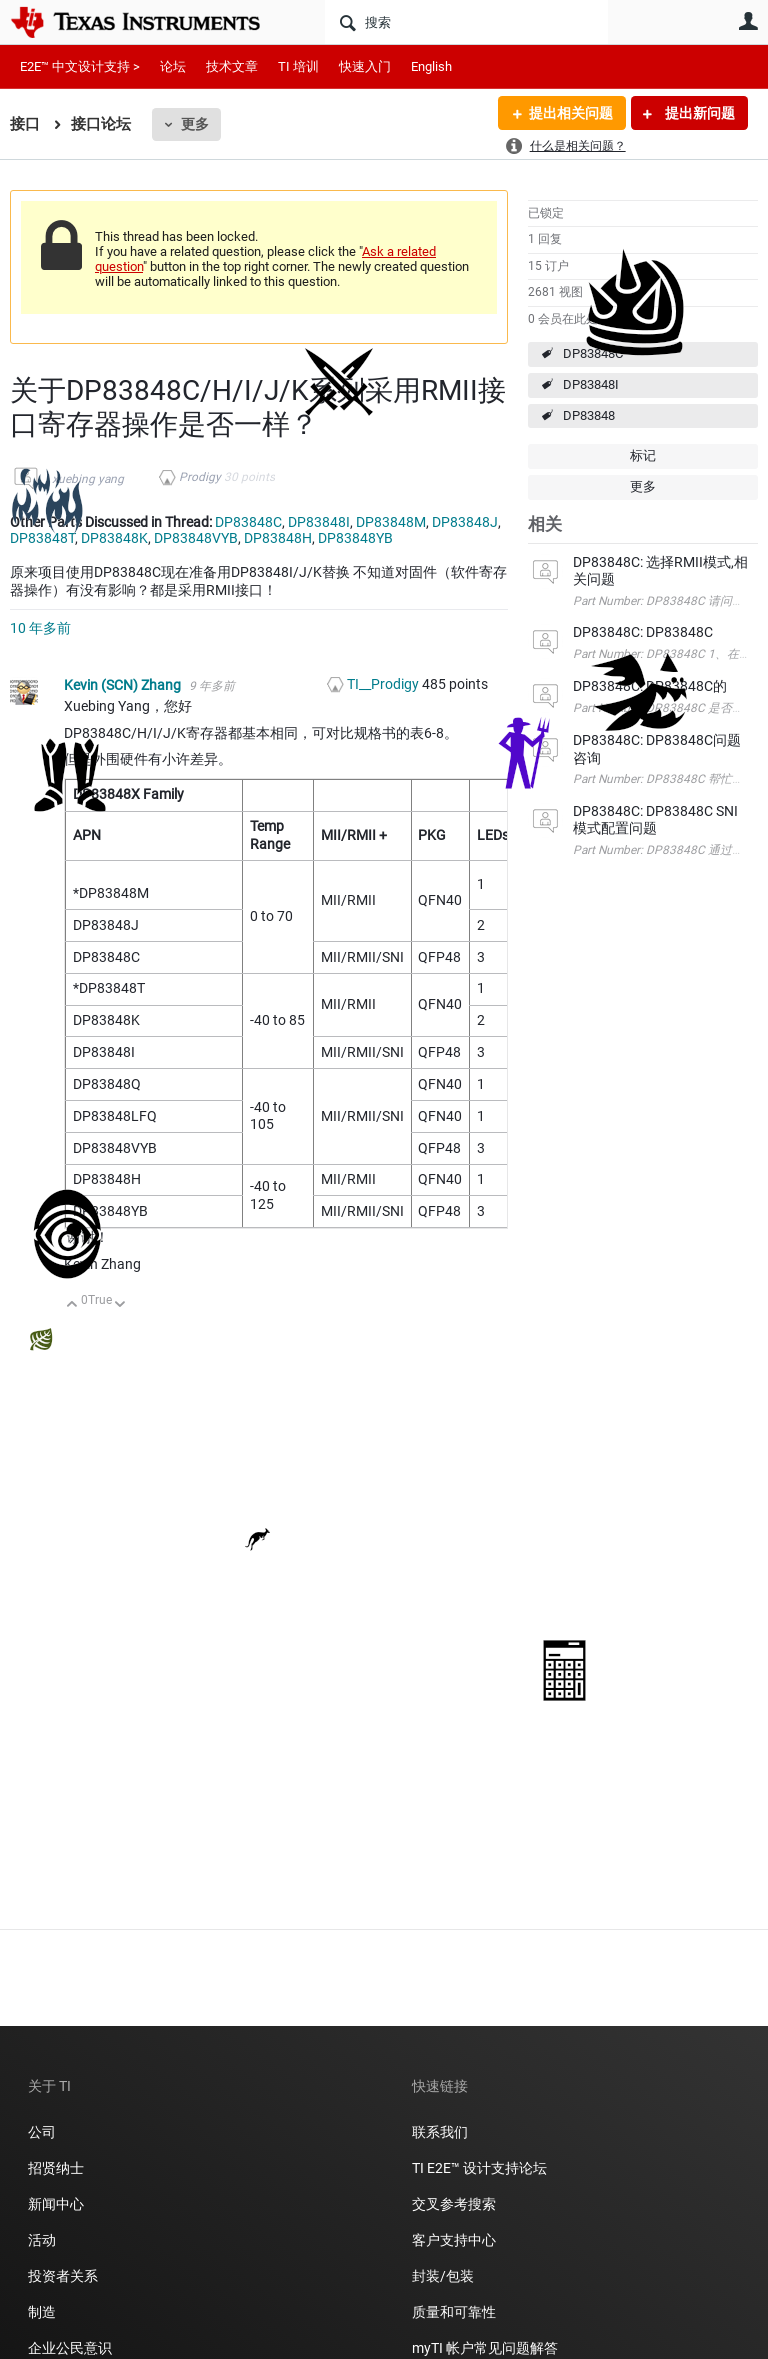 Image resolution: width=768 pixels, height=2359 pixels. What do you see at coordinates (339, 383) in the screenshot?
I see `indicates combat or battle mode` at bounding box center [339, 383].